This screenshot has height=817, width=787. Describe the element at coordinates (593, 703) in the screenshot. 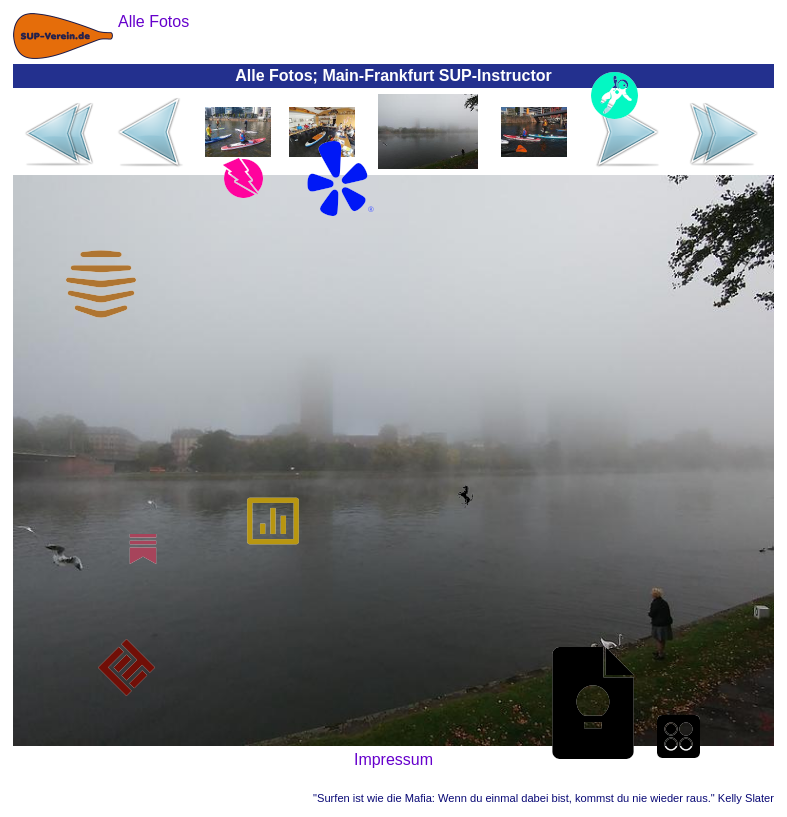

I see `open google keep app` at that location.